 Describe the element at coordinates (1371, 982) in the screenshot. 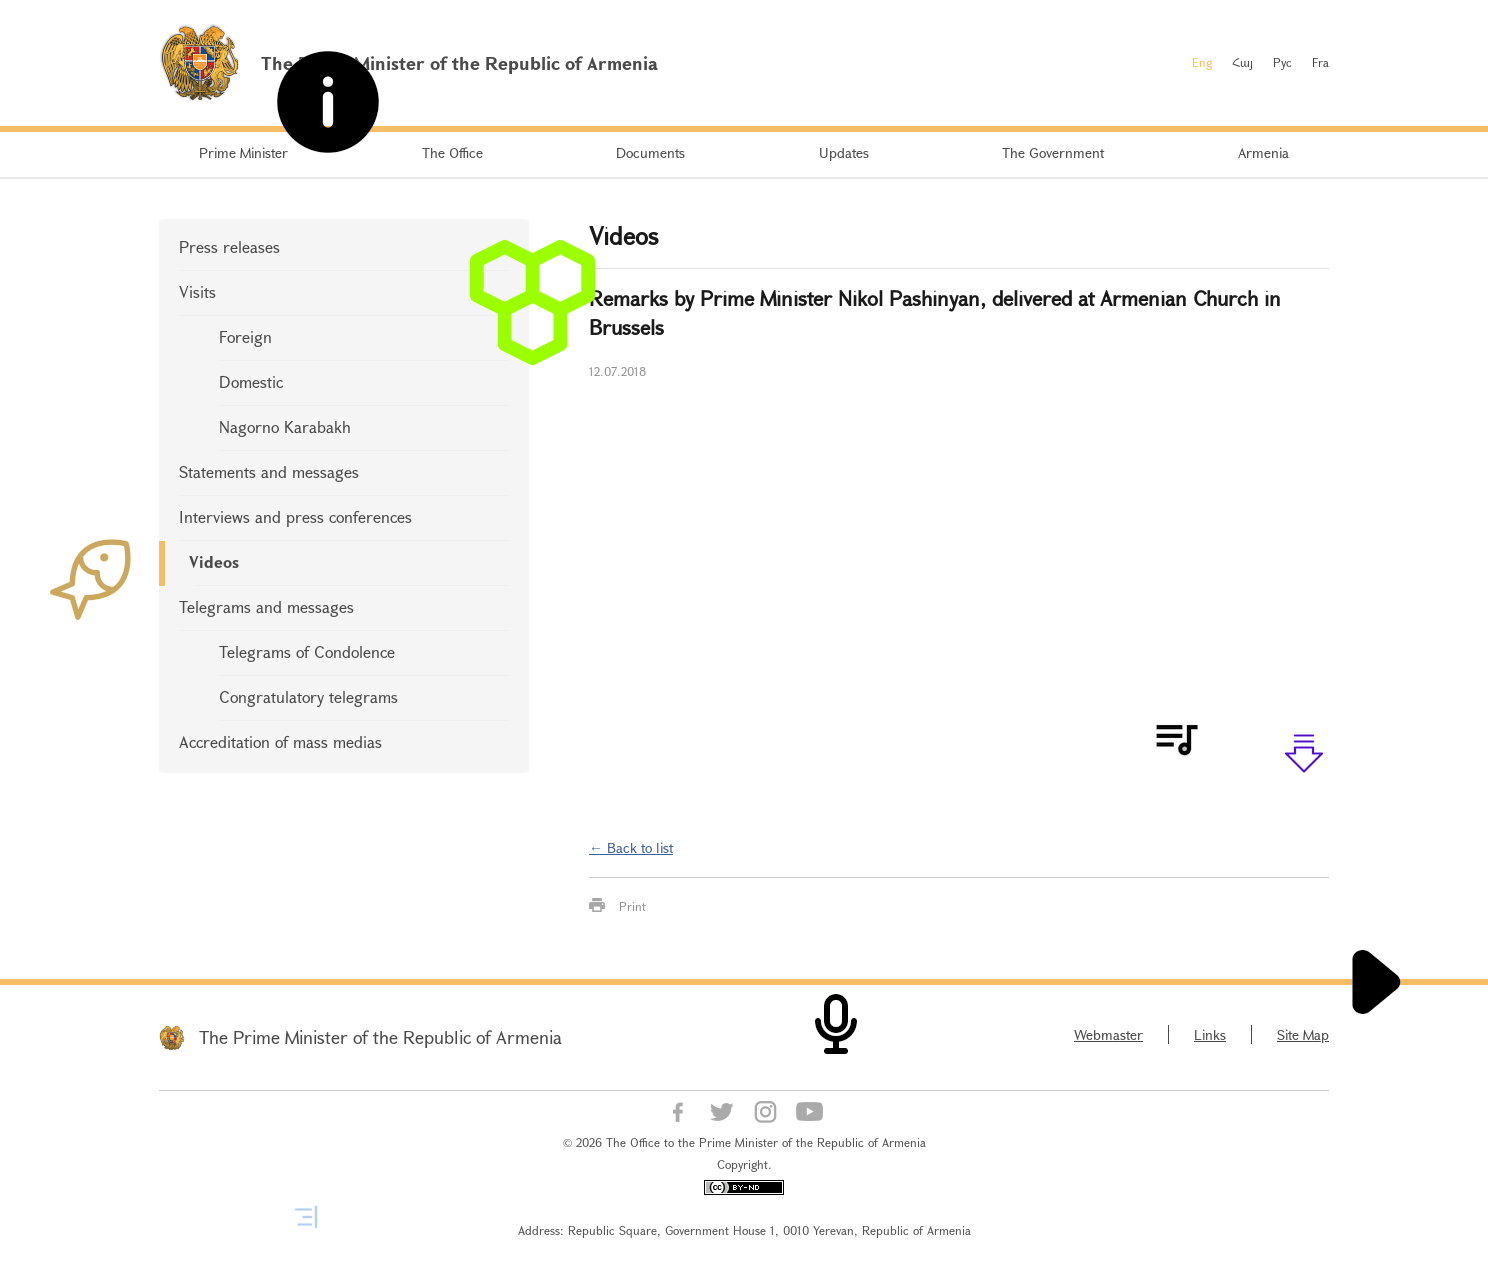

I see `go to next item or screen` at that location.